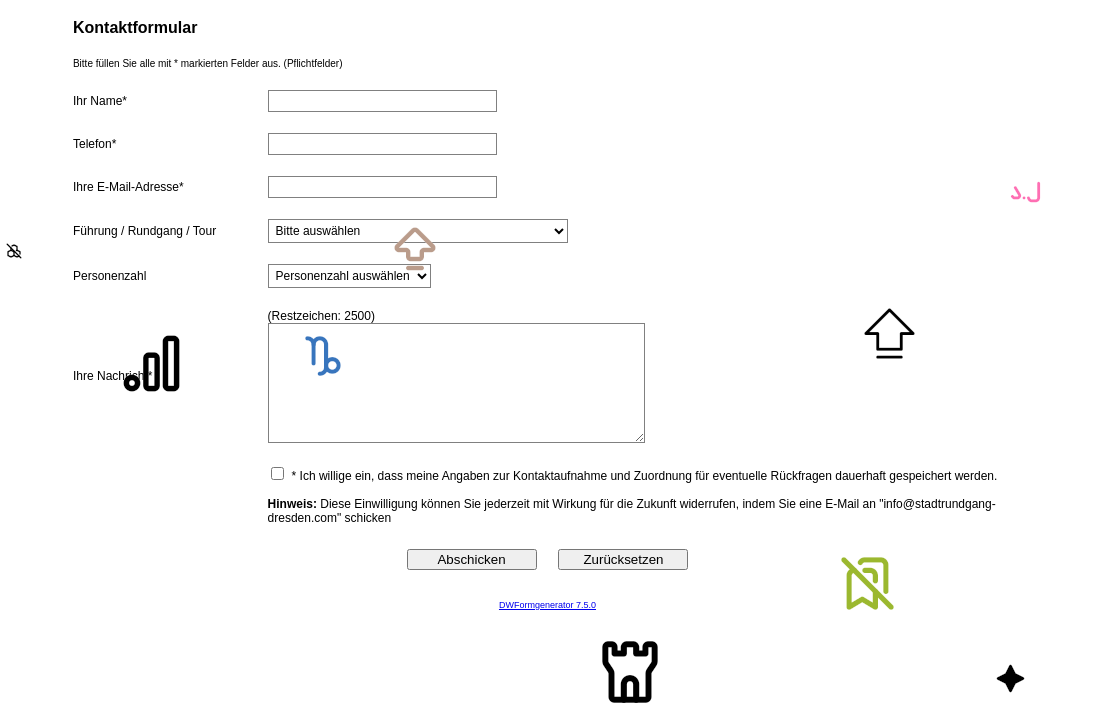 The width and height of the screenshot is (1095, 720). I want to click on indicates a special or featured item, so click(1010, 678).